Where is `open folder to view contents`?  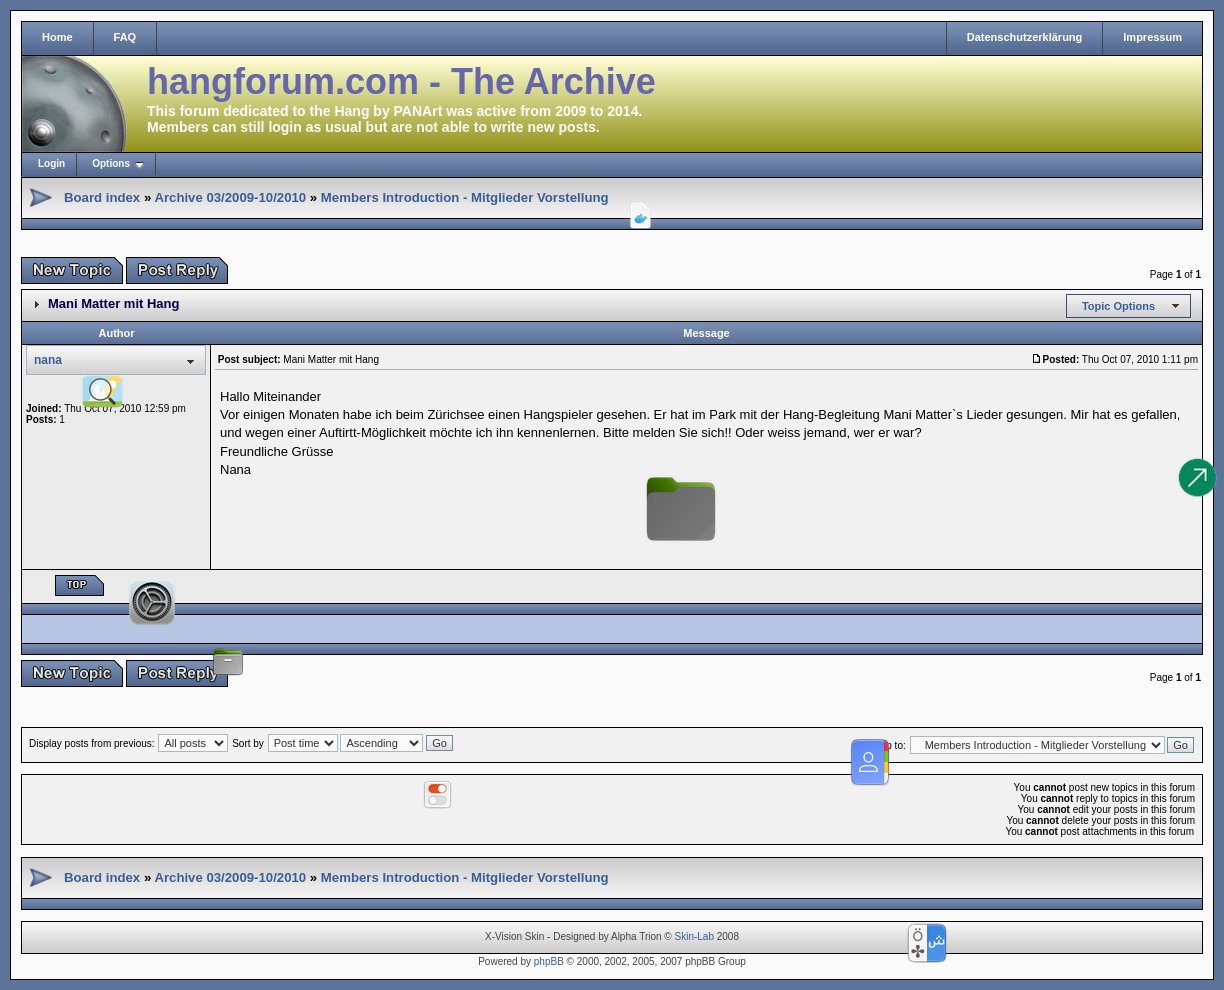
open folder to view contents is located at coordinates (681, 509).